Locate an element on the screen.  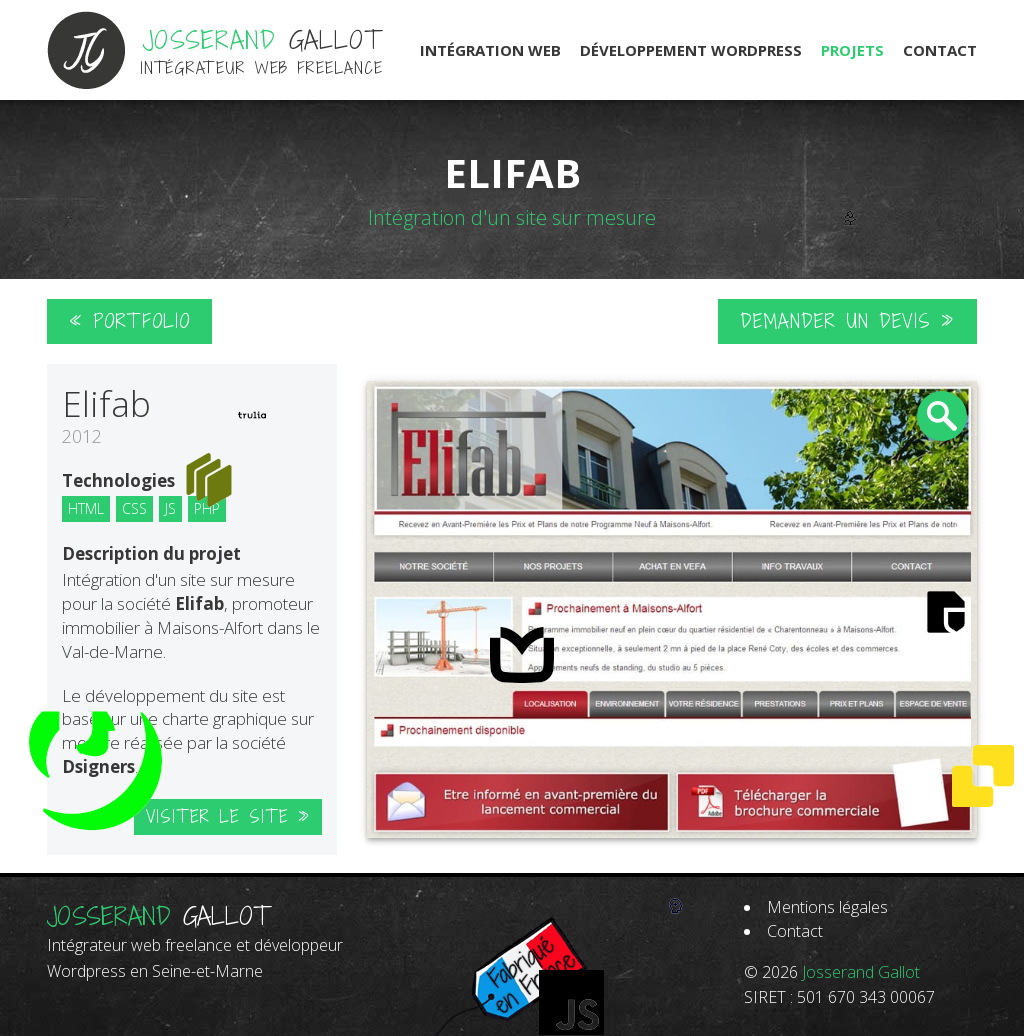
knowledgebase app or service logo is located at coordinates (522, 655).